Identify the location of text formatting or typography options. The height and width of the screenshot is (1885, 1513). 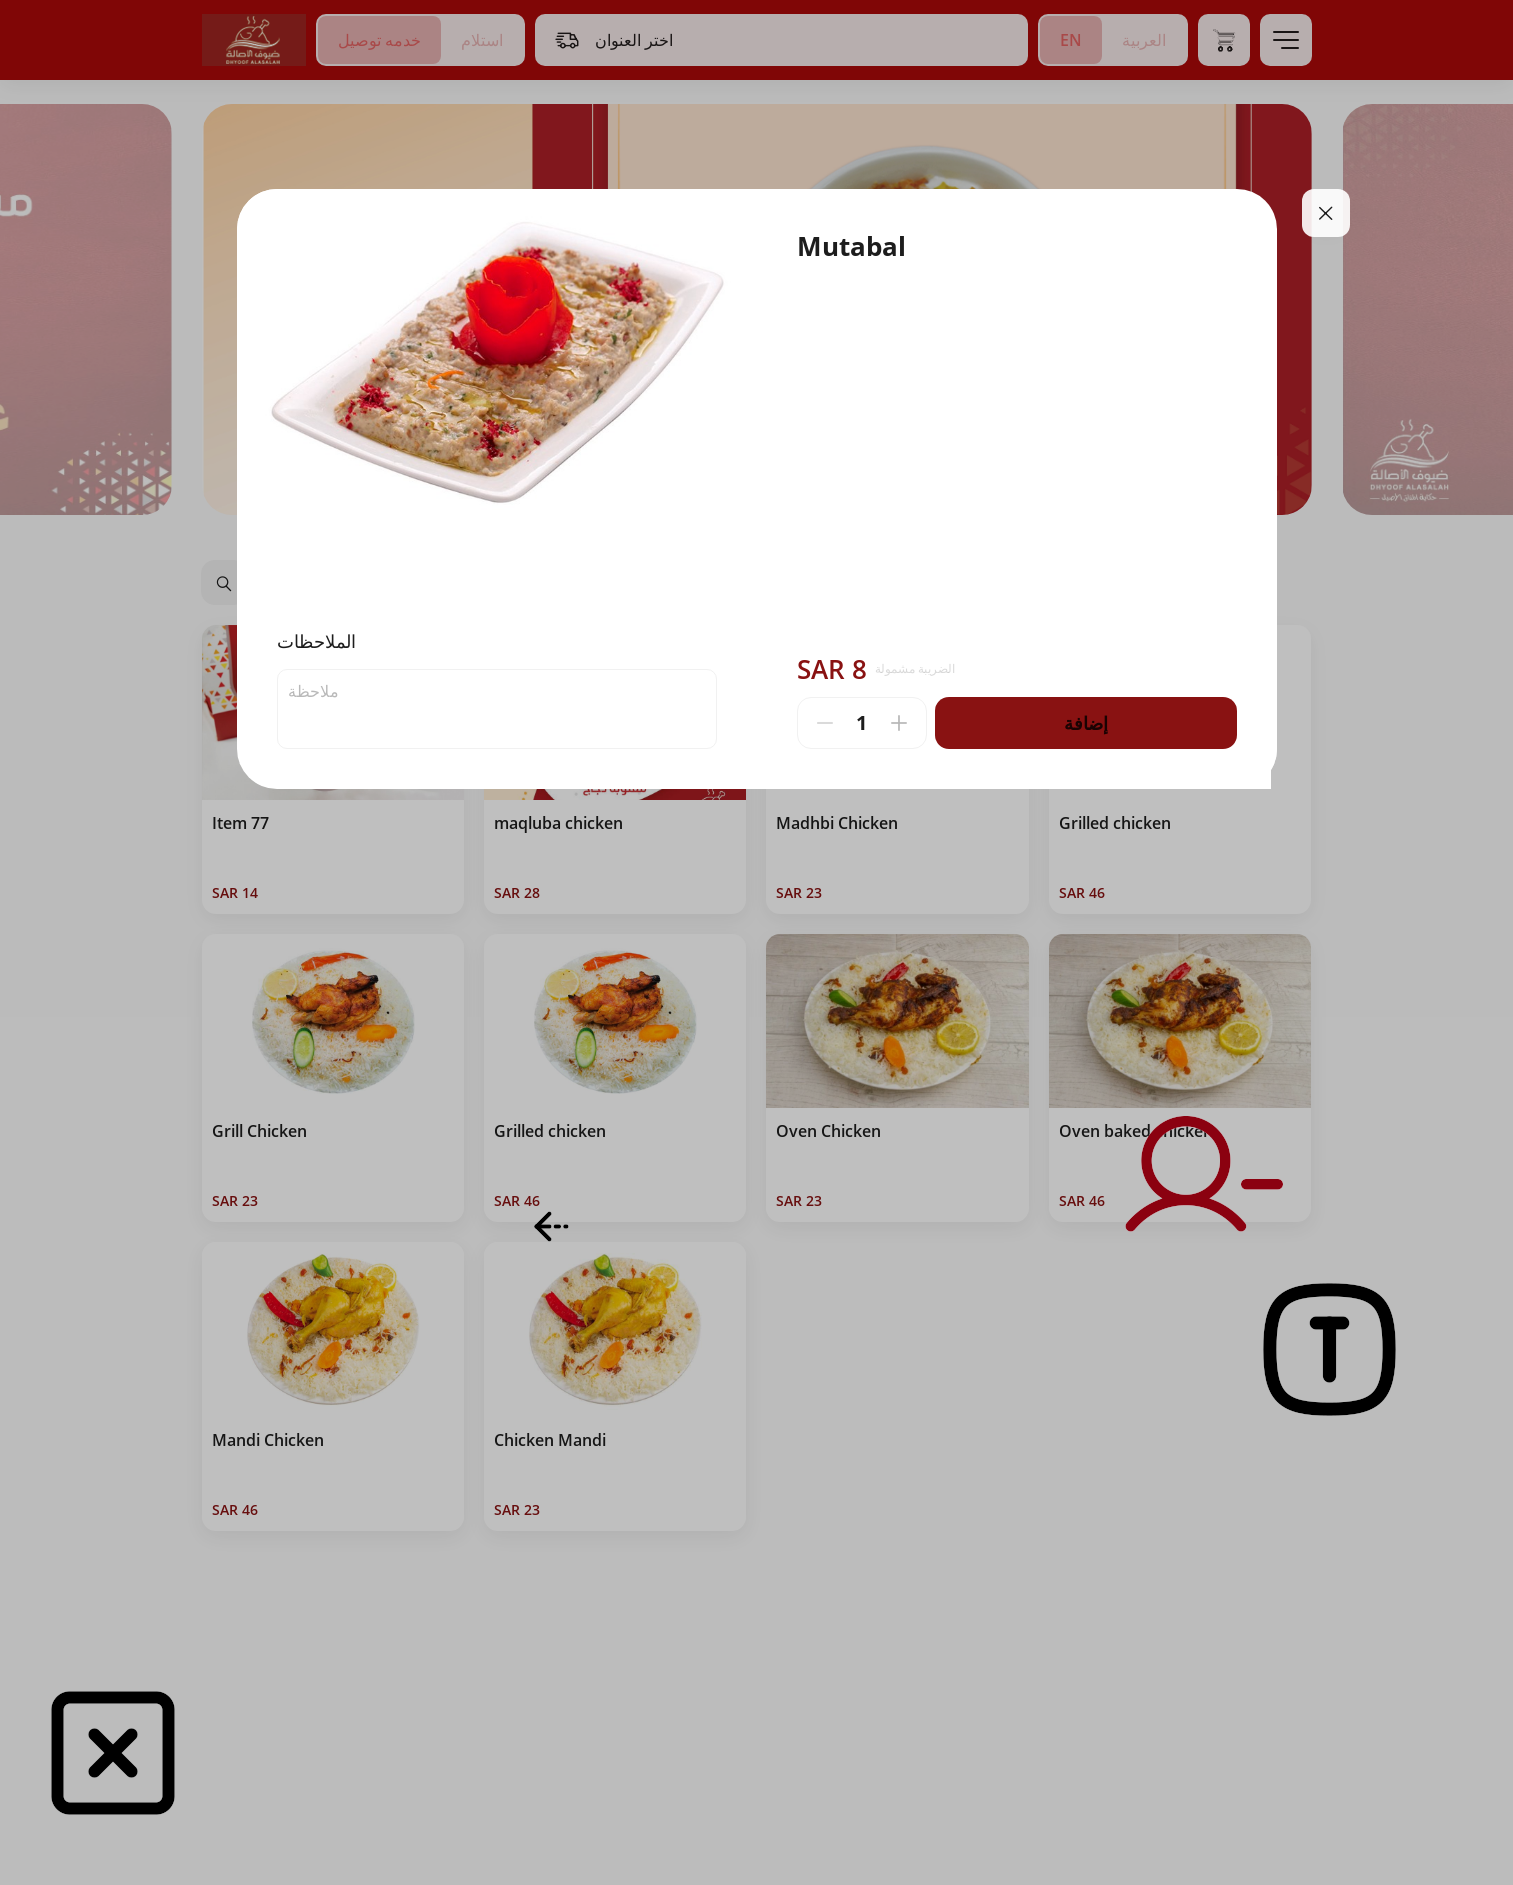
(1329, 1349).